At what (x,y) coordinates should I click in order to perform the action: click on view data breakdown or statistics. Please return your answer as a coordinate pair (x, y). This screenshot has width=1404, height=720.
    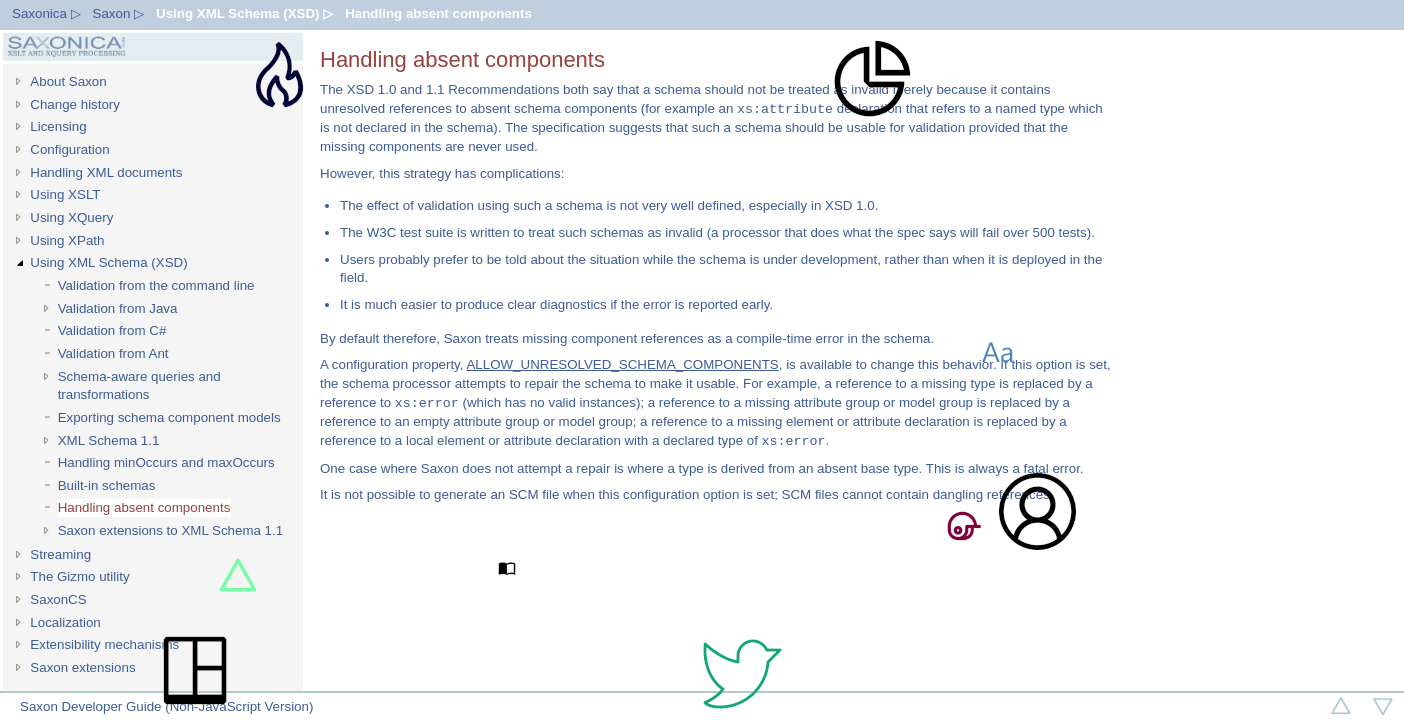
    Looking at the image, I should click on (869, 81).